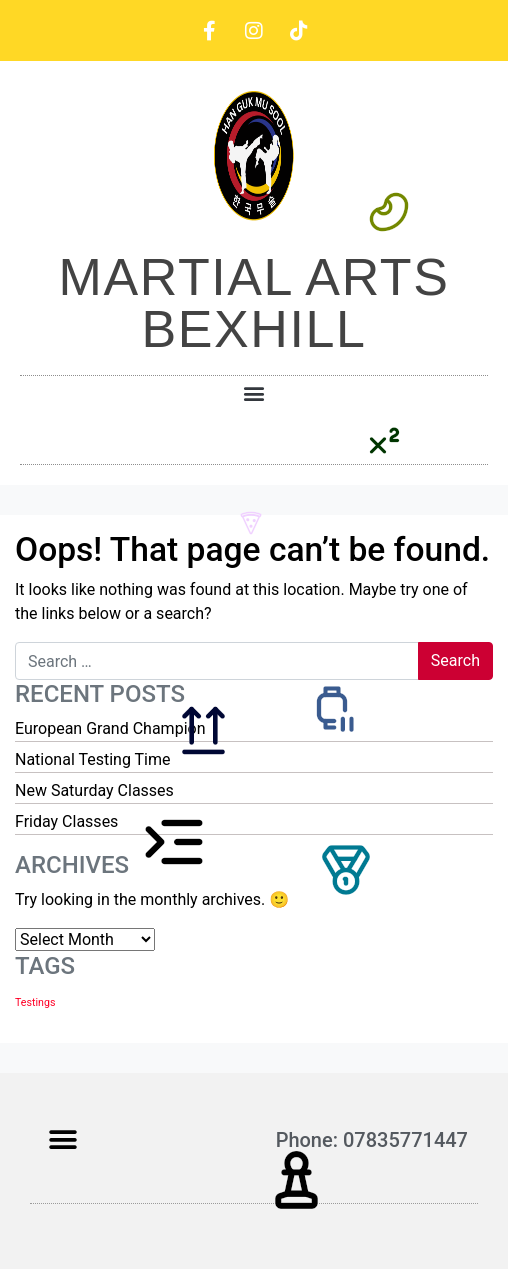 The height and width of the screenshot is (1269, 508). What do you see at coordinates (389, 212) in the screenshot?
I see `indicates bean or legume ingredient` at bounding box center [389, 212].